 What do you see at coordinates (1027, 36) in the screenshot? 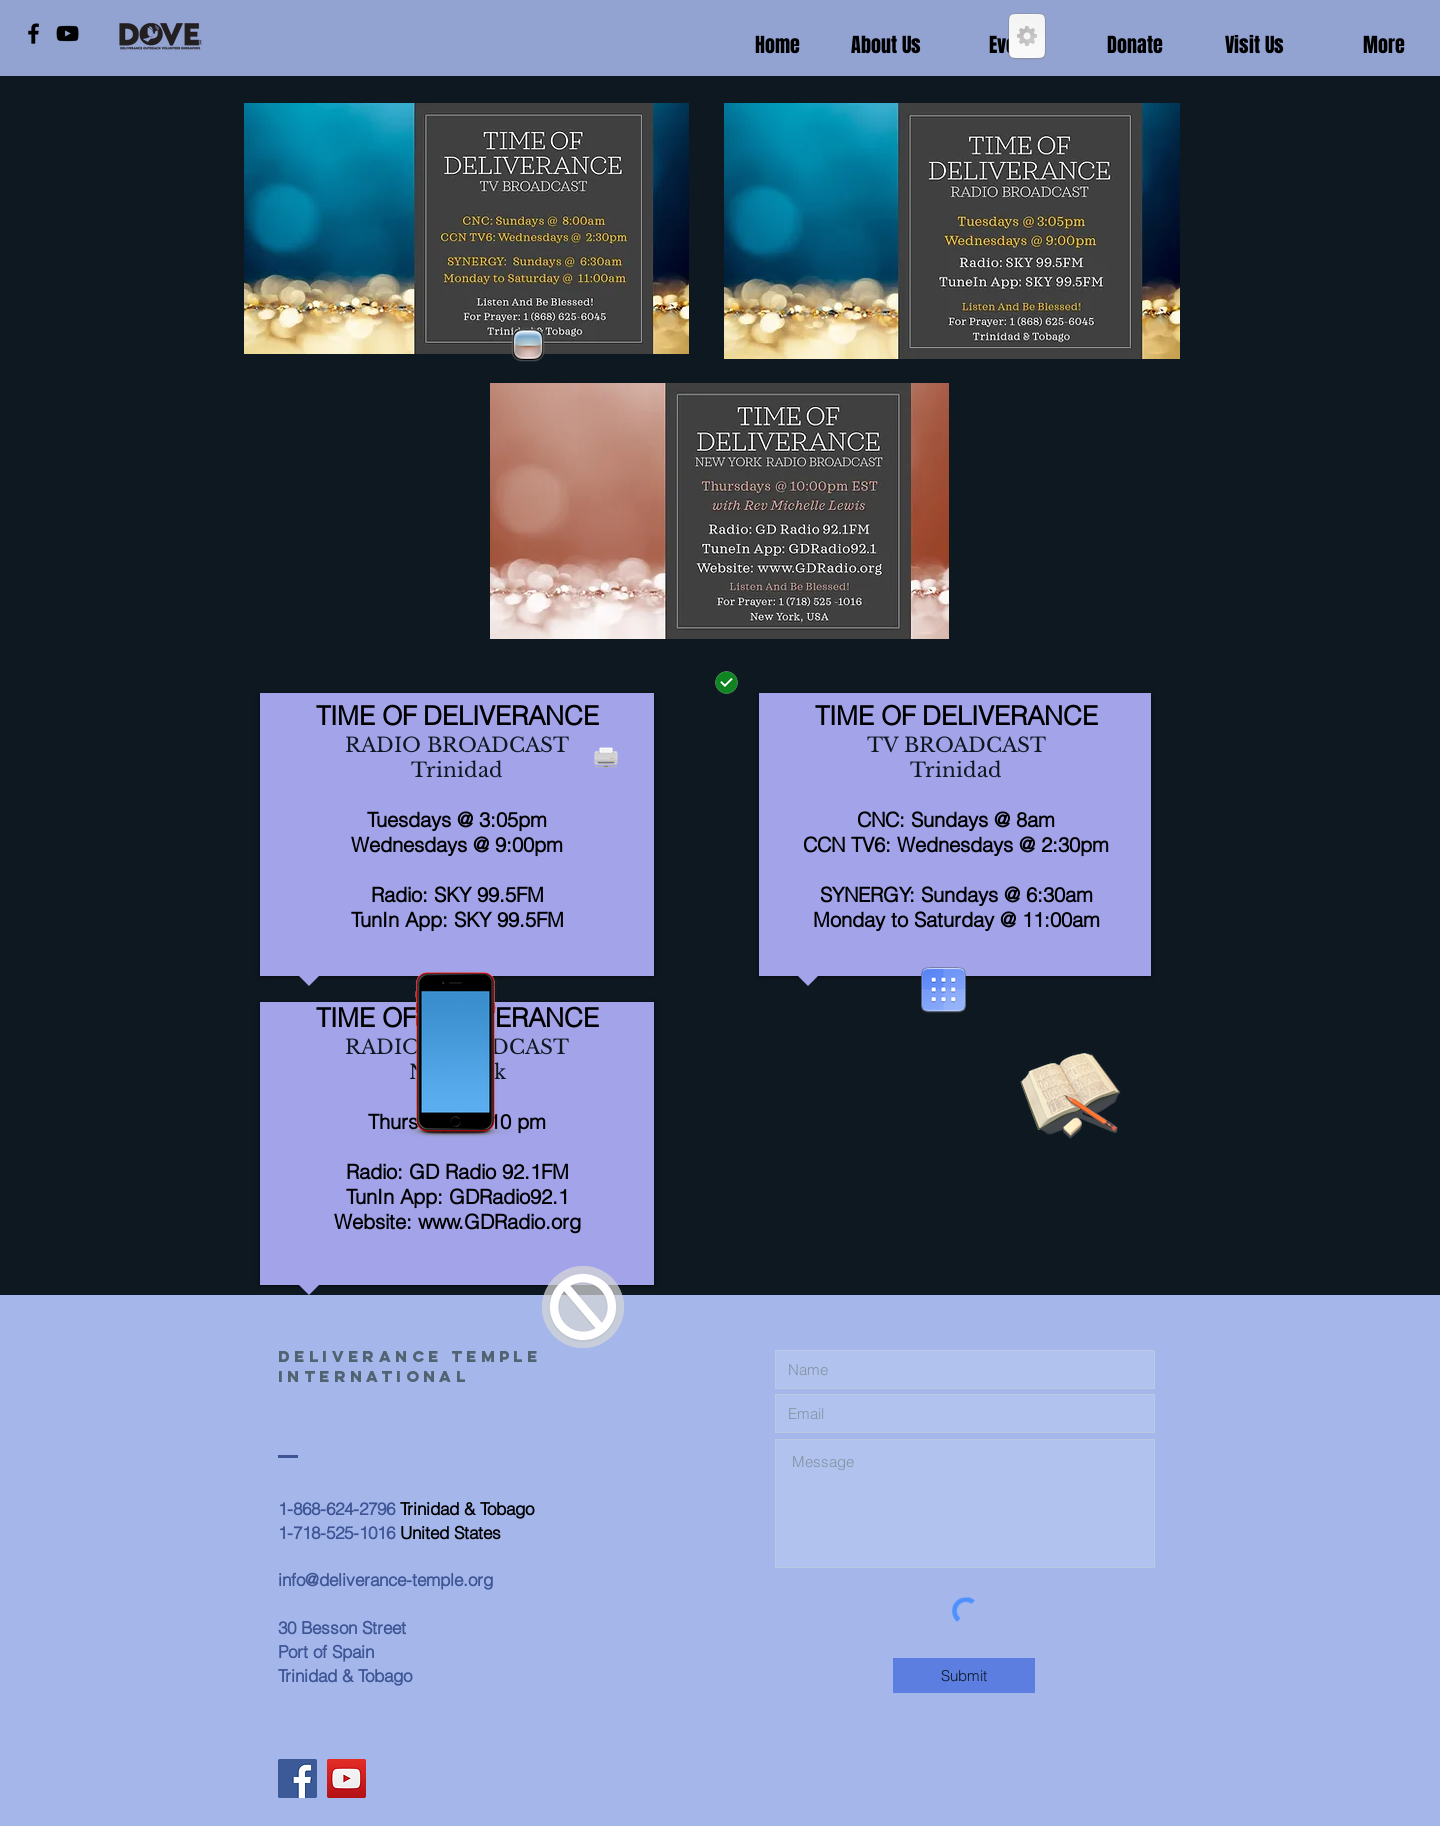
I see `a desktop application shortcut file` at bounding box center [1027, 36].